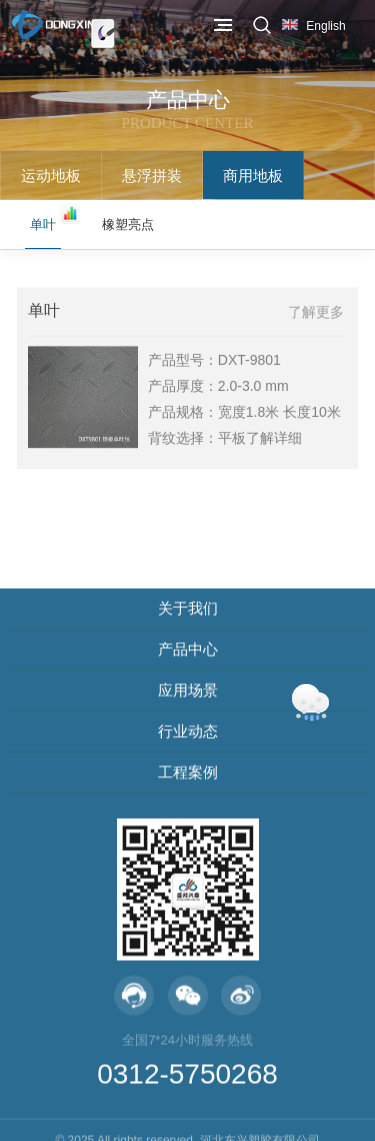  I want to click on indicates mixed precipitation weather conditions, so click(310, 702).